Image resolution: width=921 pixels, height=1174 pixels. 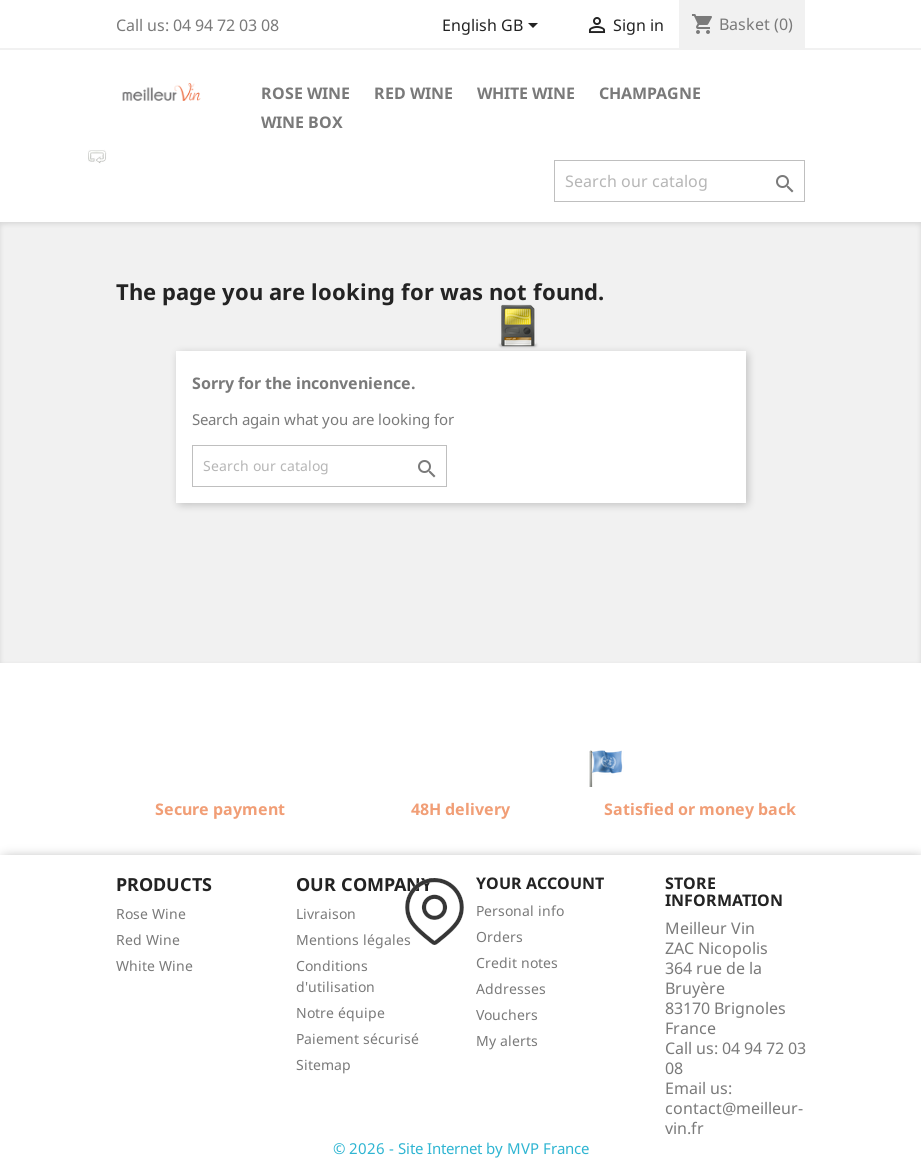 What do you see at coordinates (517, 326) in the screenshot?
I see `access removable flash storage device` at bounding box center [517, 326].